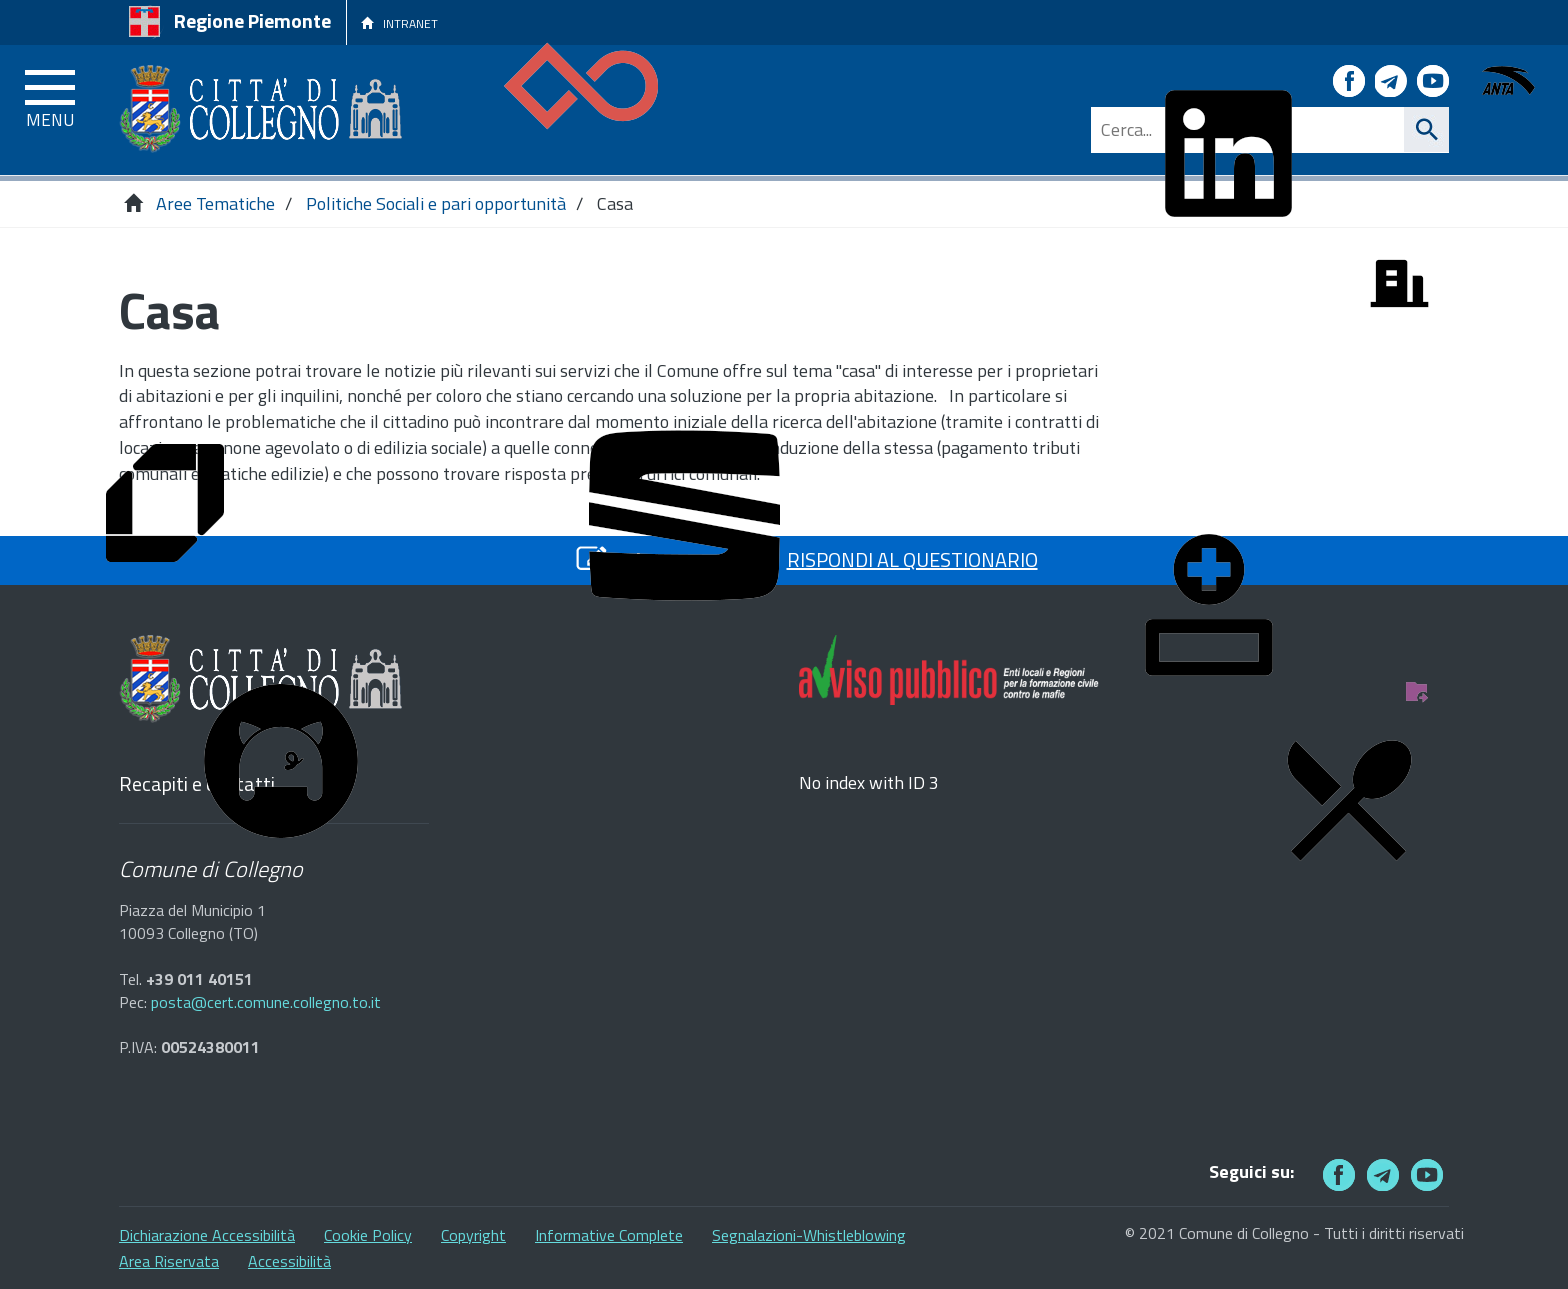 This screenshot has width=1568, height=1289. I want to click on visit the Anta sports brand website, so click(1508, 80).